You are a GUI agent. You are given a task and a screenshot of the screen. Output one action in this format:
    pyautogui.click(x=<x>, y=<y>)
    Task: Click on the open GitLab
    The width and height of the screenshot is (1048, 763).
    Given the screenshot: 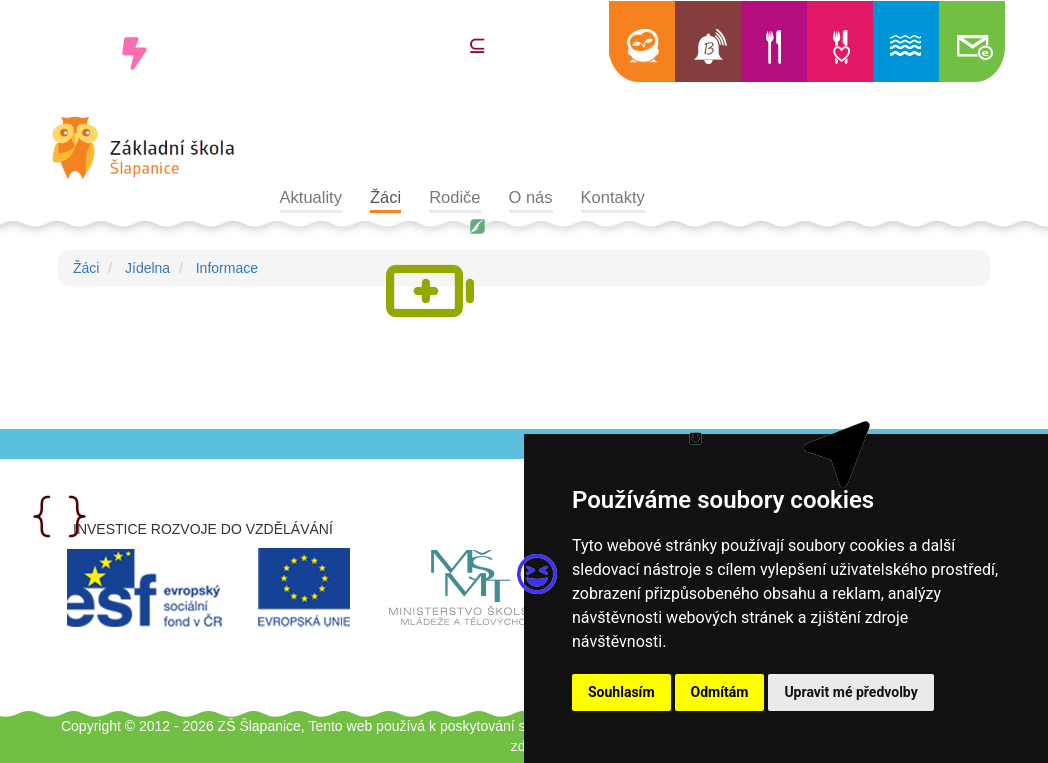 What is the action you would take?
    pyautogui.click(x=695, y=438)
    